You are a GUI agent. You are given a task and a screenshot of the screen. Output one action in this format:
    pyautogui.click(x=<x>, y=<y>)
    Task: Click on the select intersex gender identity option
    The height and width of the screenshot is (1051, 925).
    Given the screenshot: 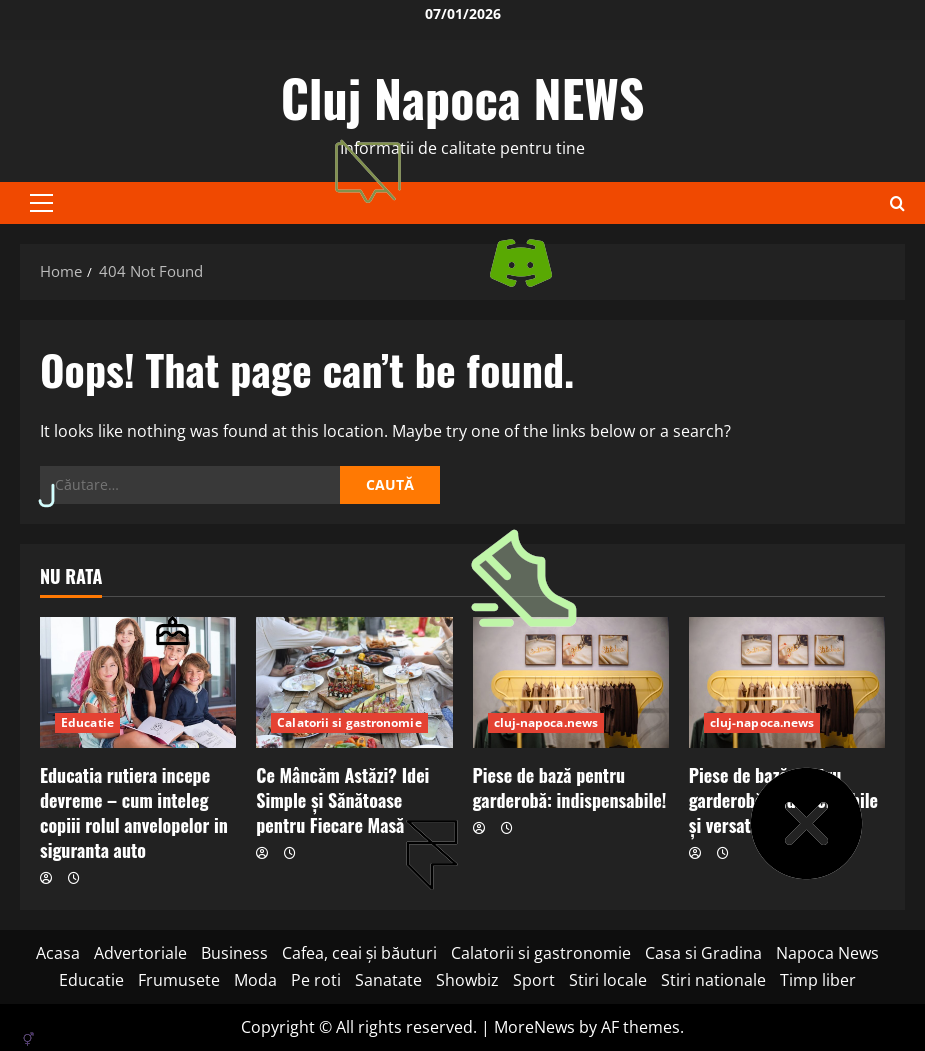 What is the action you would take?
    pyautogui.click(x=28, y=1039)
    